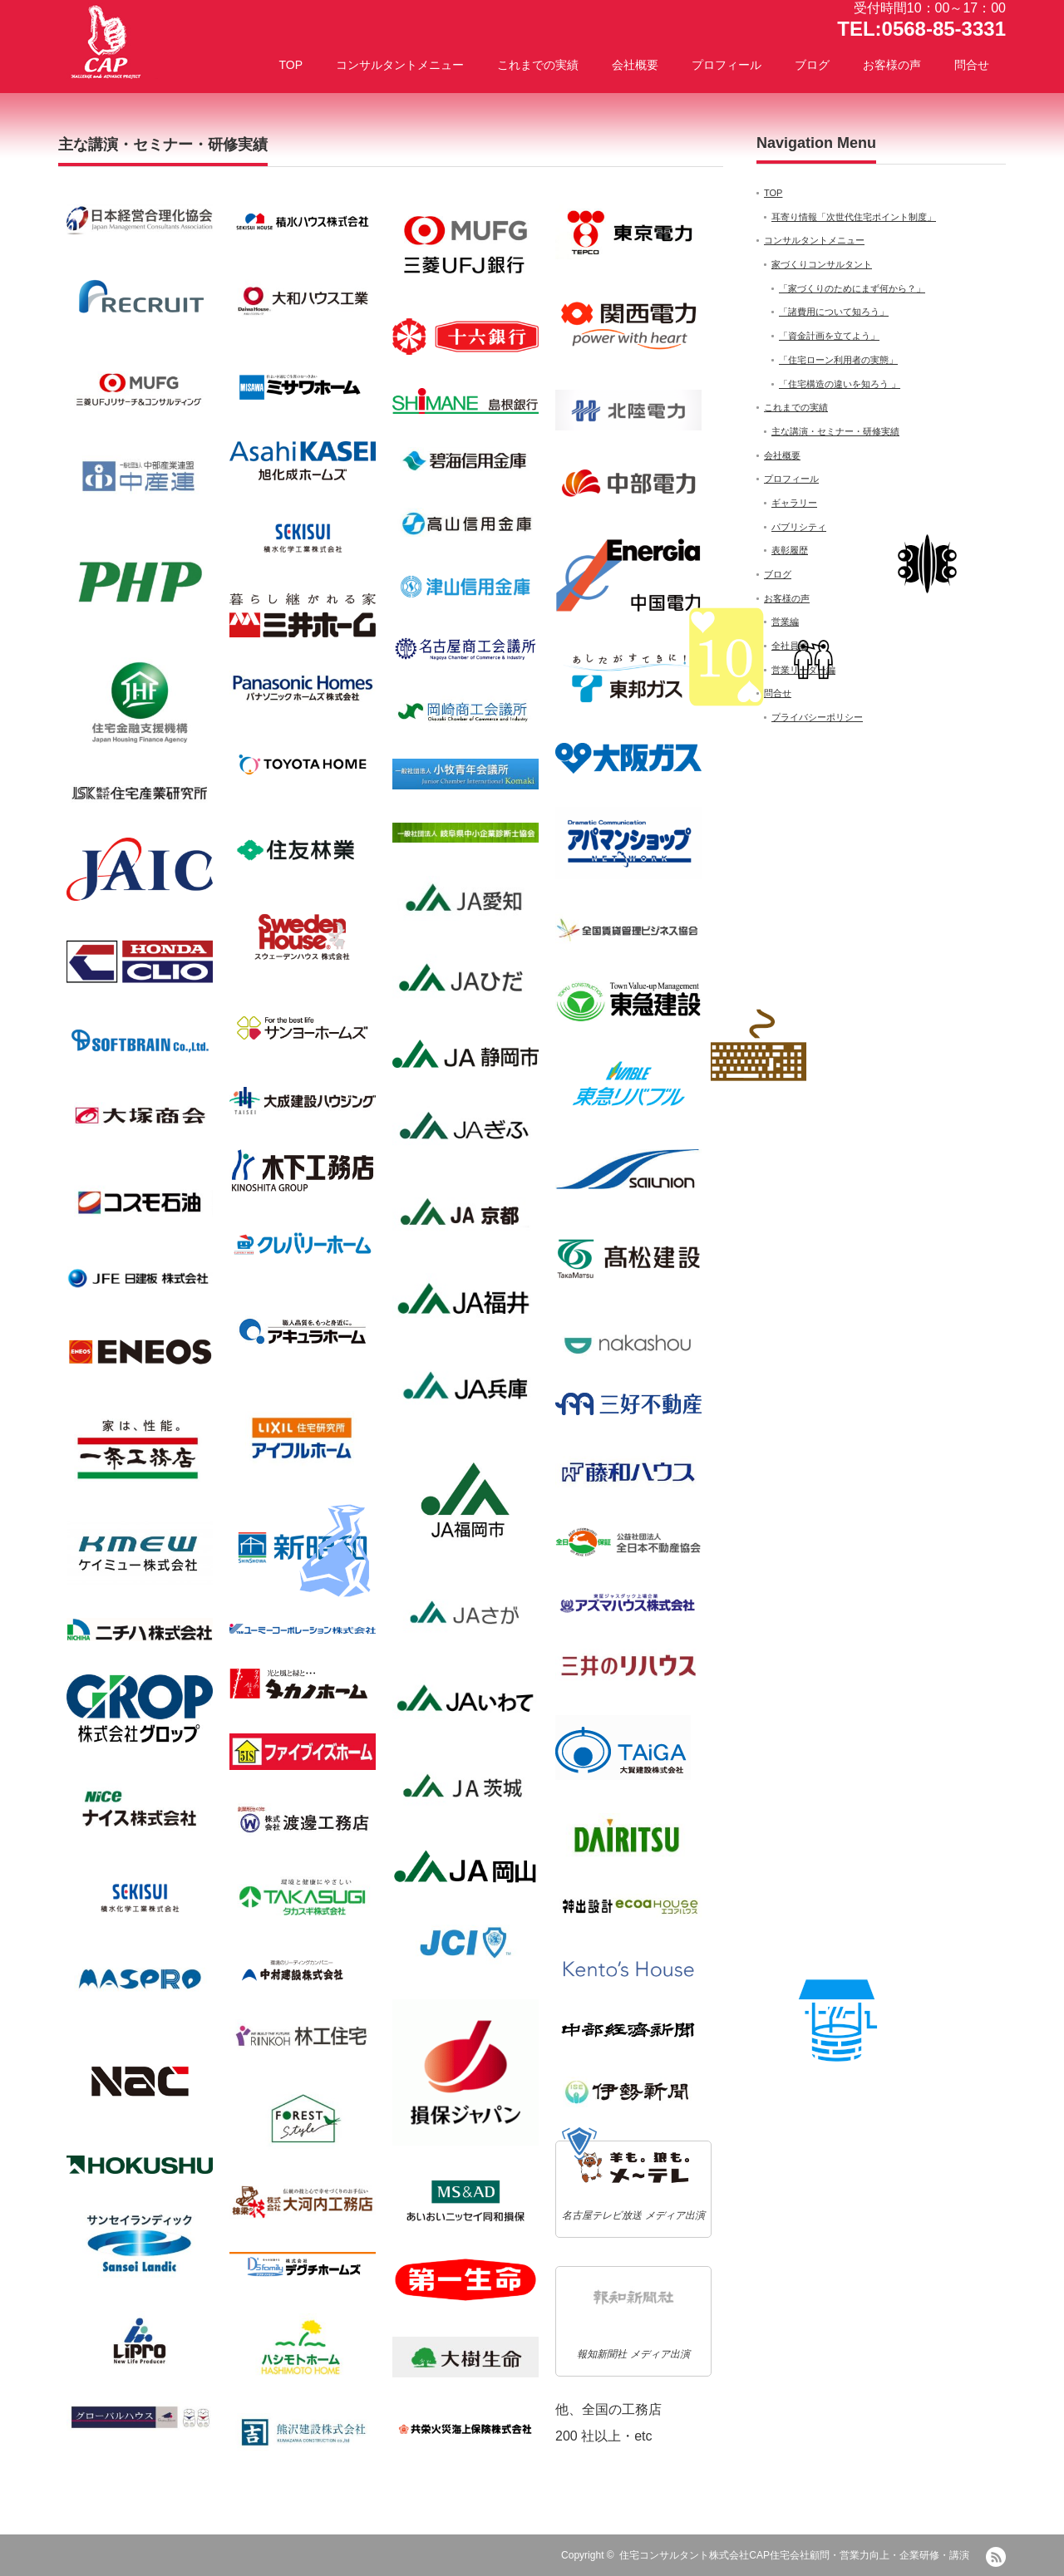 This screenshot has width=1064, height=2576. What do you see at coordinates (758, 1061) in the screenshot?
I see `open on-screen keyboard` at bounding box center [758, 1061].